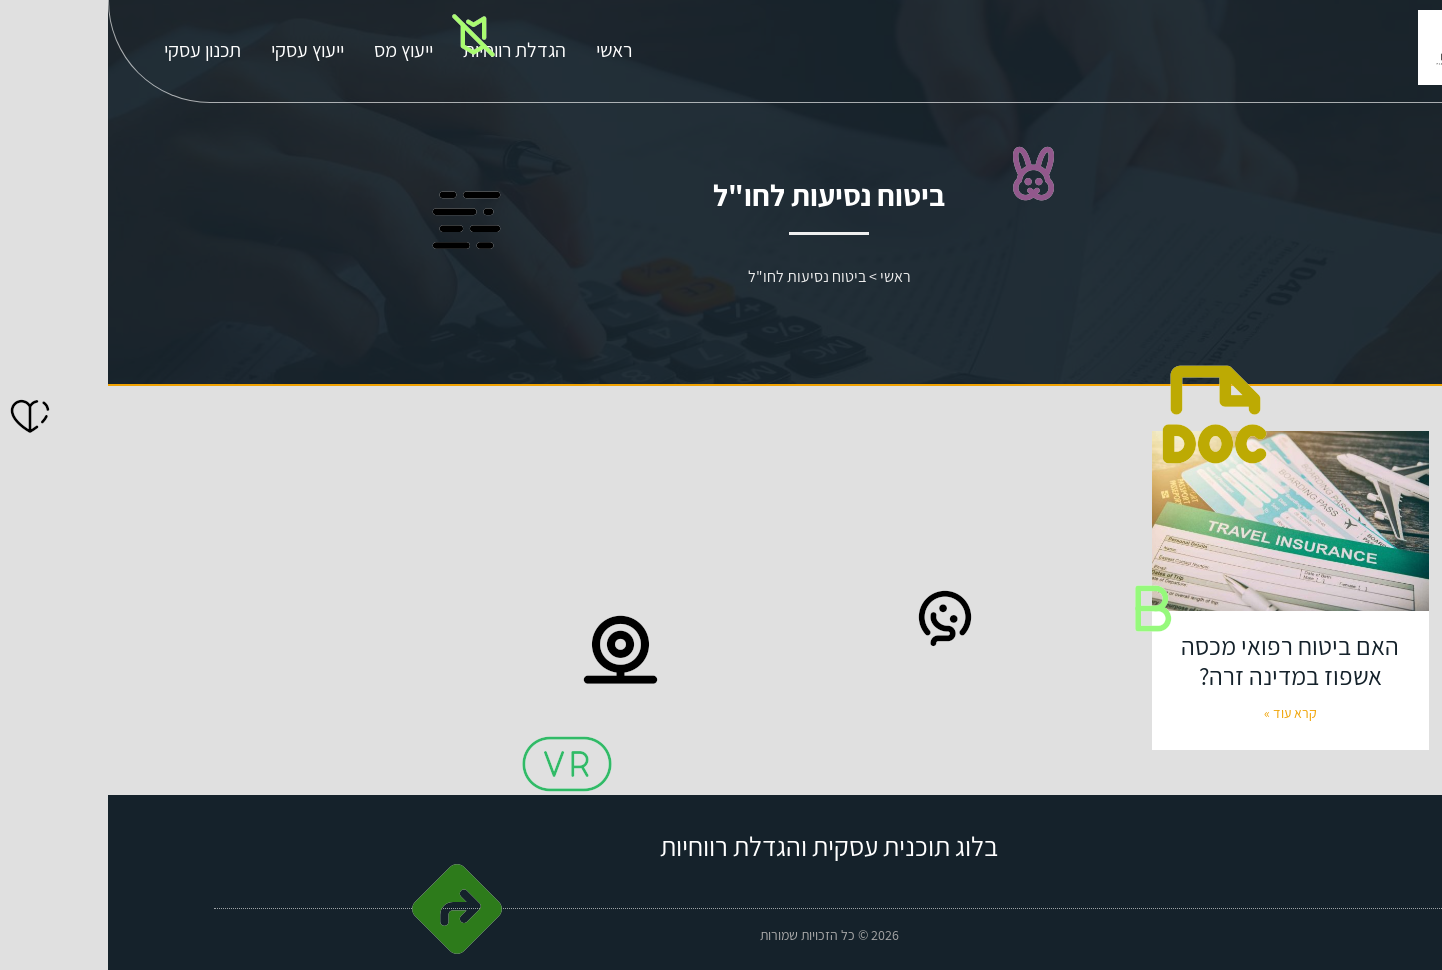  What do you see at coordinates (945, 617) in the screenshot?
I see `indicates overwhelmed or stressed state` at bounding box center [945, 617].